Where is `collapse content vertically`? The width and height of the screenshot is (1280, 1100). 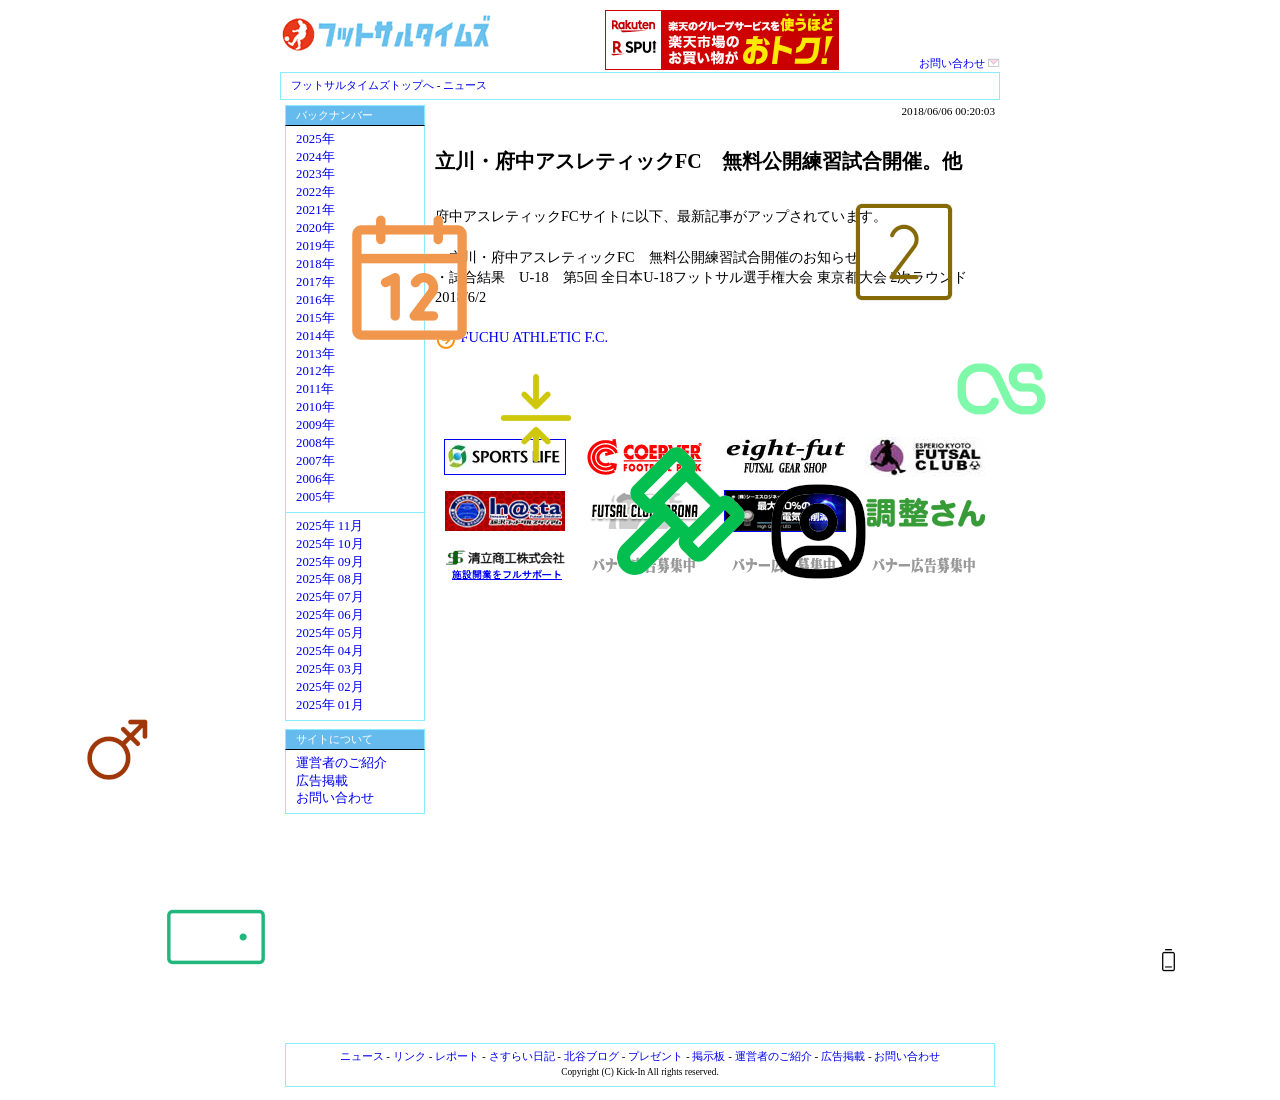
collapse content vertically is located at coordinates (536, 418).